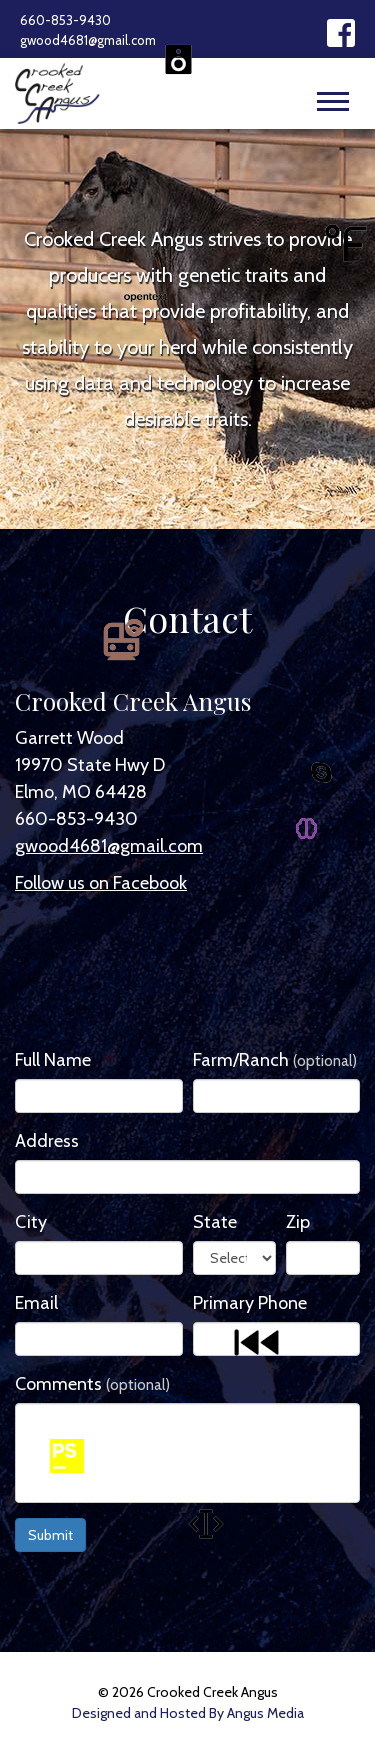 The height and width of the screenshot is (1754, 375). Describe the element at coordinates (121, 640) in the screenshot. I see `indicates wifi availability on subway or transit` at that location.